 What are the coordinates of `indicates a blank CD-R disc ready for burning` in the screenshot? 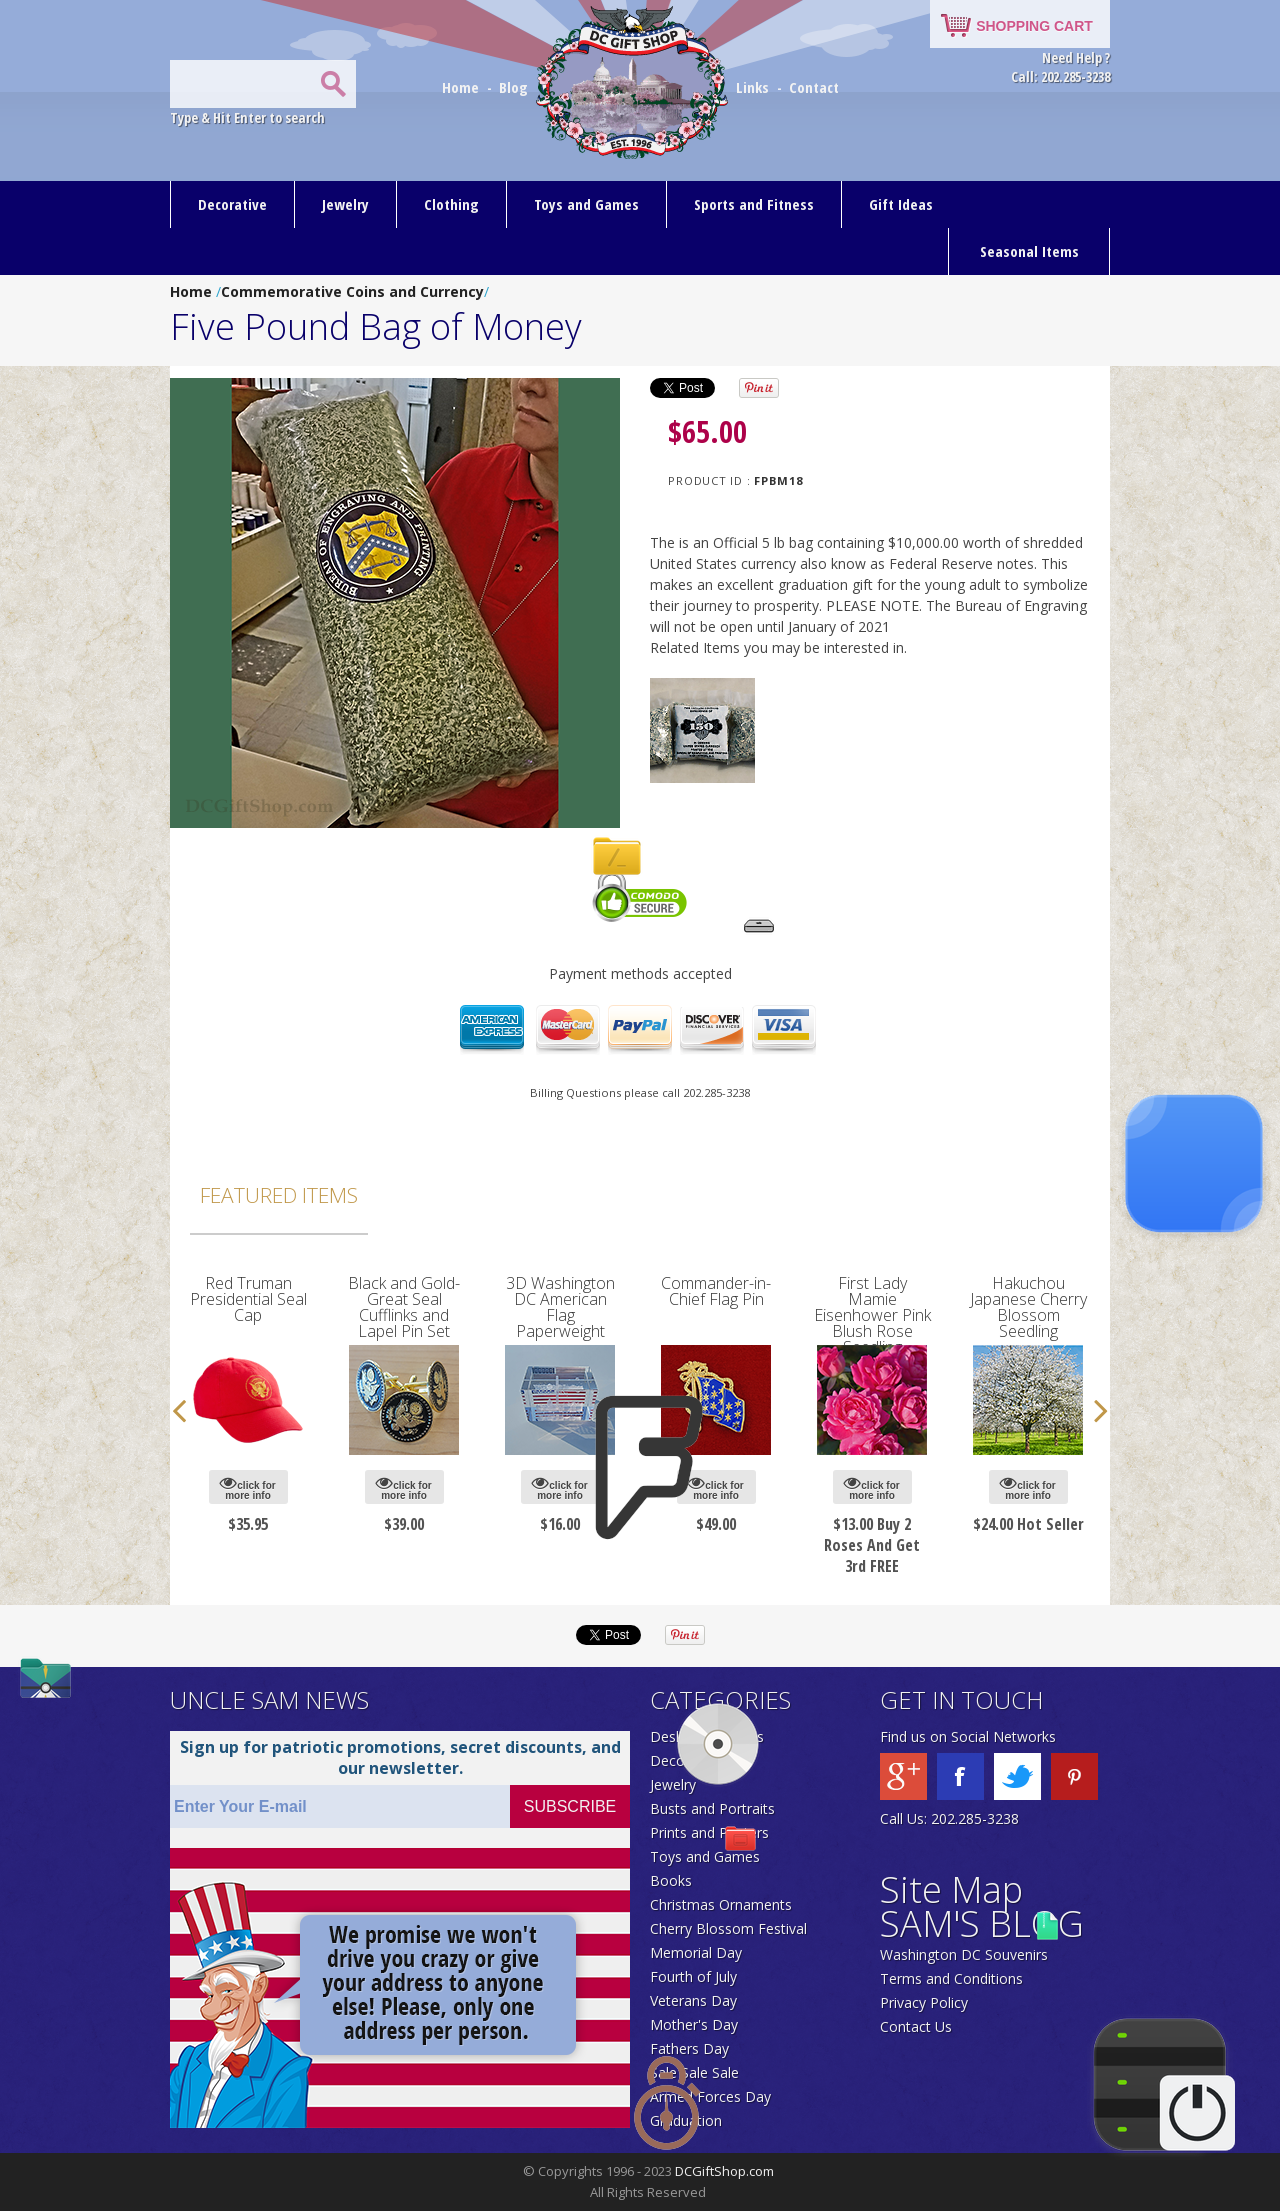 It's located at (718, 1744).